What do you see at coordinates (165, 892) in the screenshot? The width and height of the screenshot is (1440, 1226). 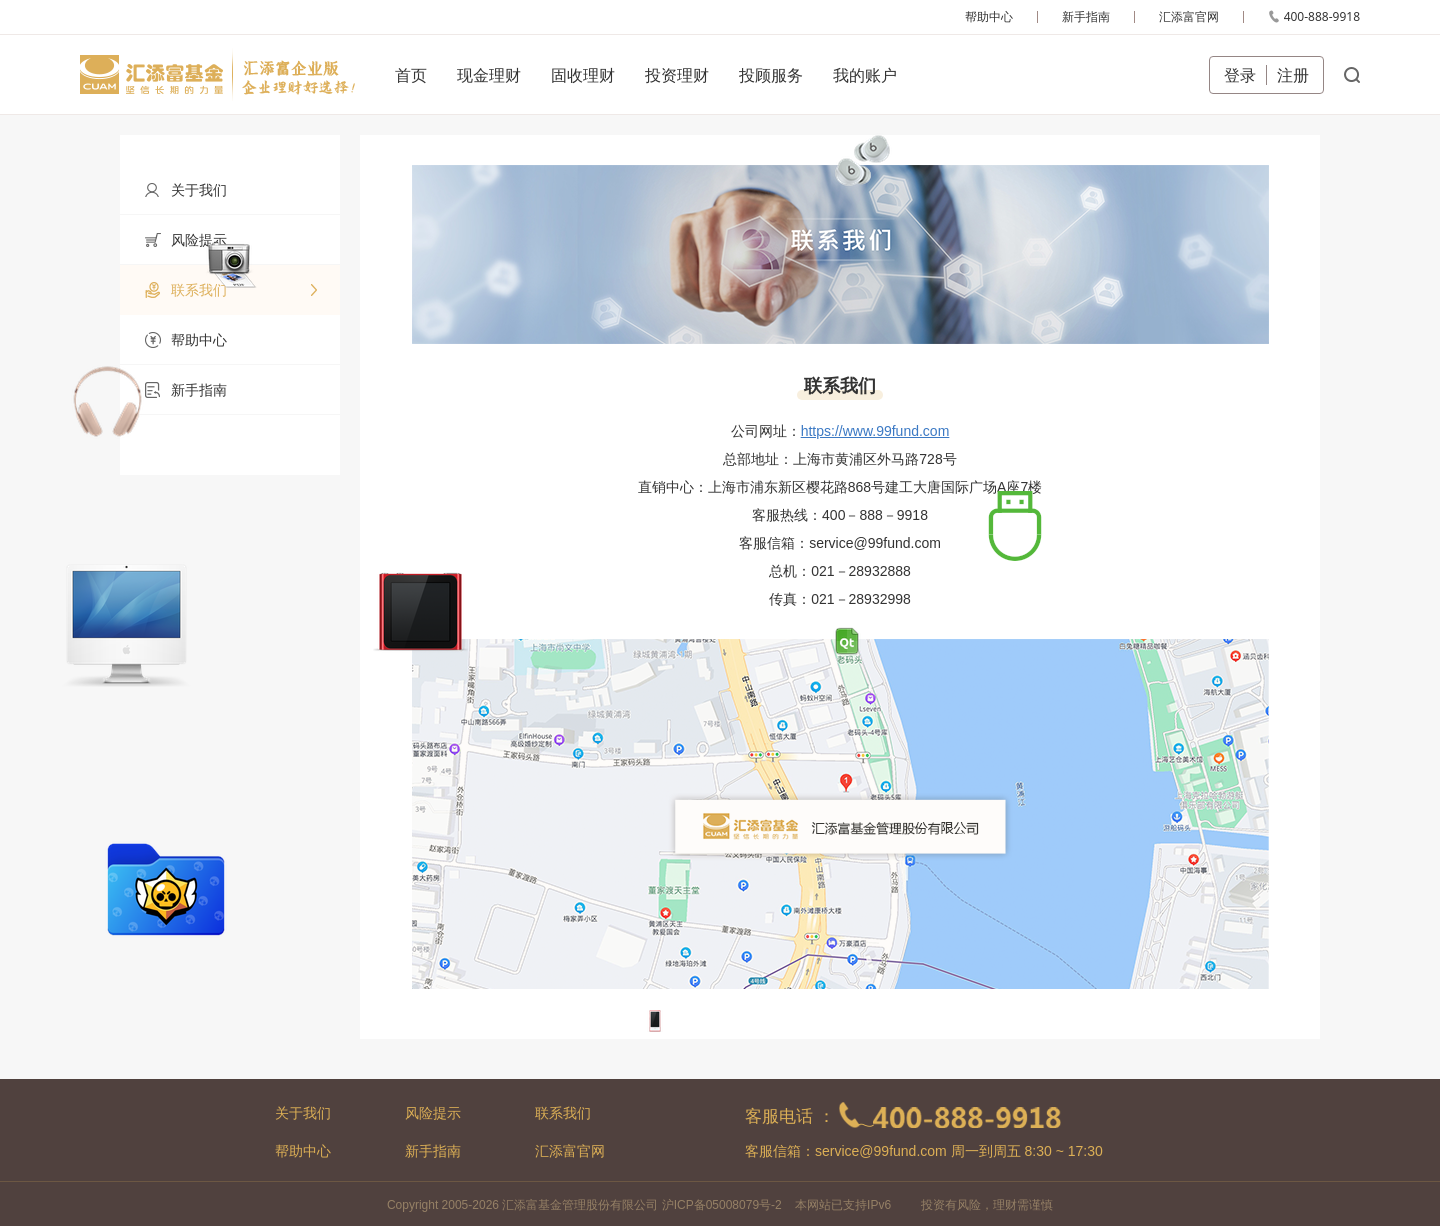 I see `open brawl stars game files folder` at bounding box center [165, 892].